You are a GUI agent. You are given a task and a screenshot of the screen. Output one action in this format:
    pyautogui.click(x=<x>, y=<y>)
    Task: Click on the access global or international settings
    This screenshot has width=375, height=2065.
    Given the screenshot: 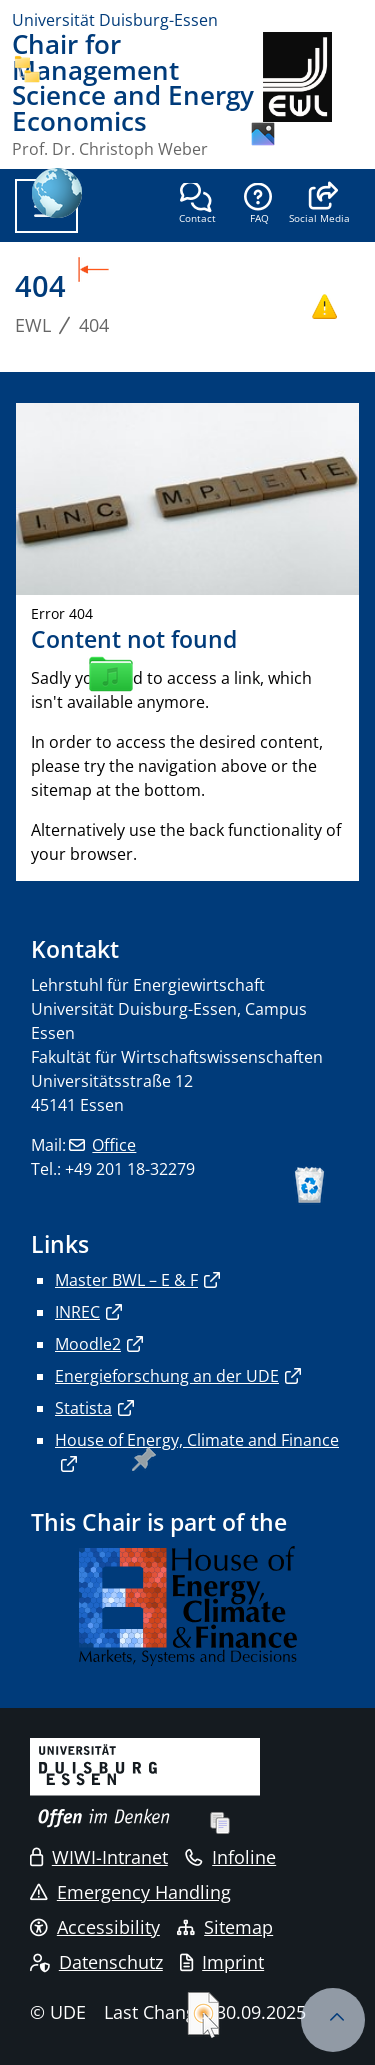 What is the action you would take?
    pyautogui.click(x=57, y=193)
    